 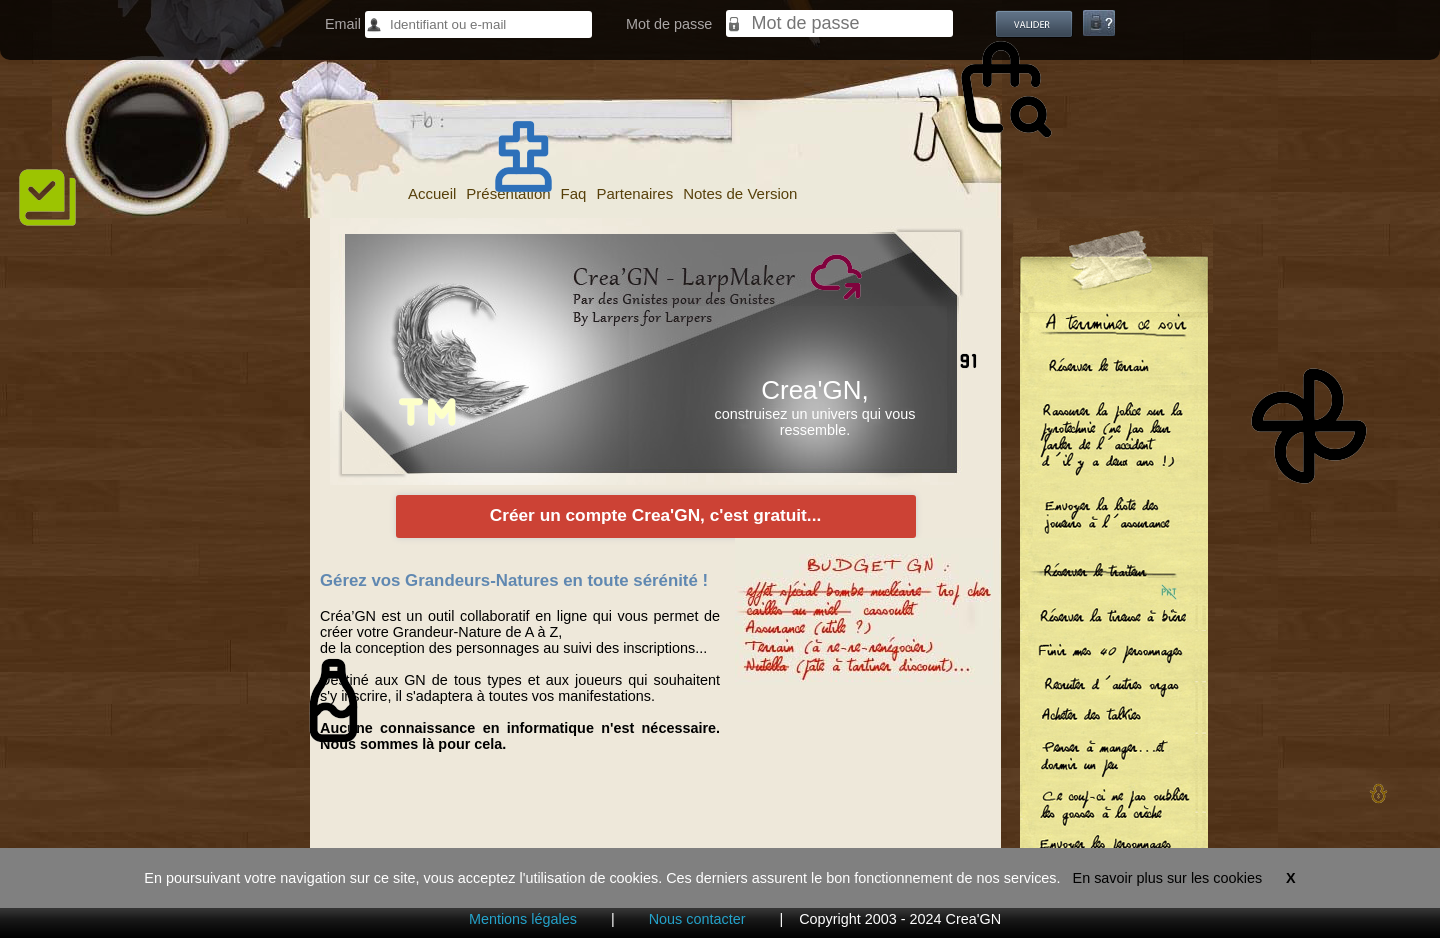 I want to click on indicates trademarked content or branding, so click(x=428, y=412).